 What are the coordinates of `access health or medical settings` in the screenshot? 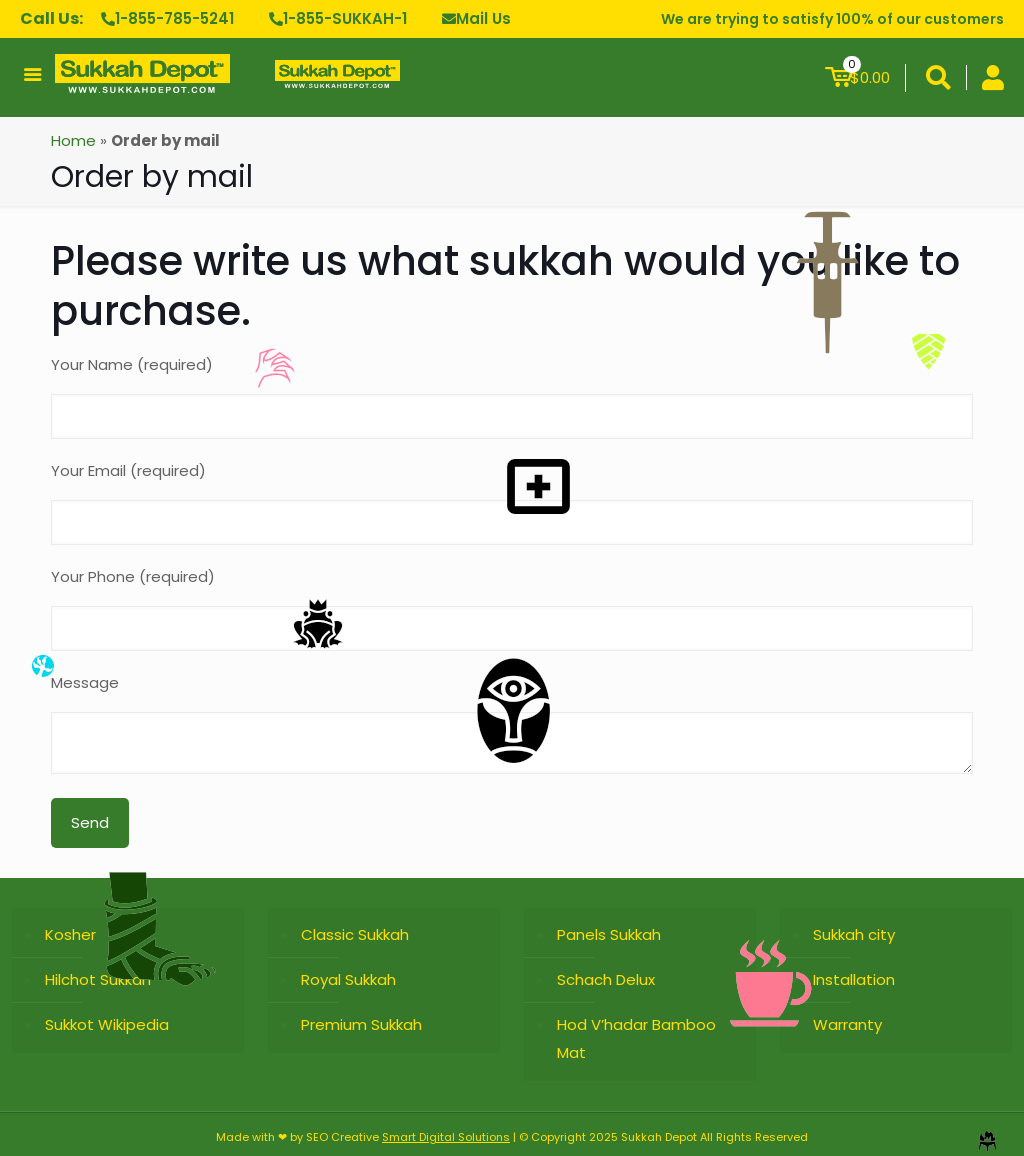 It's located at (827, 282).